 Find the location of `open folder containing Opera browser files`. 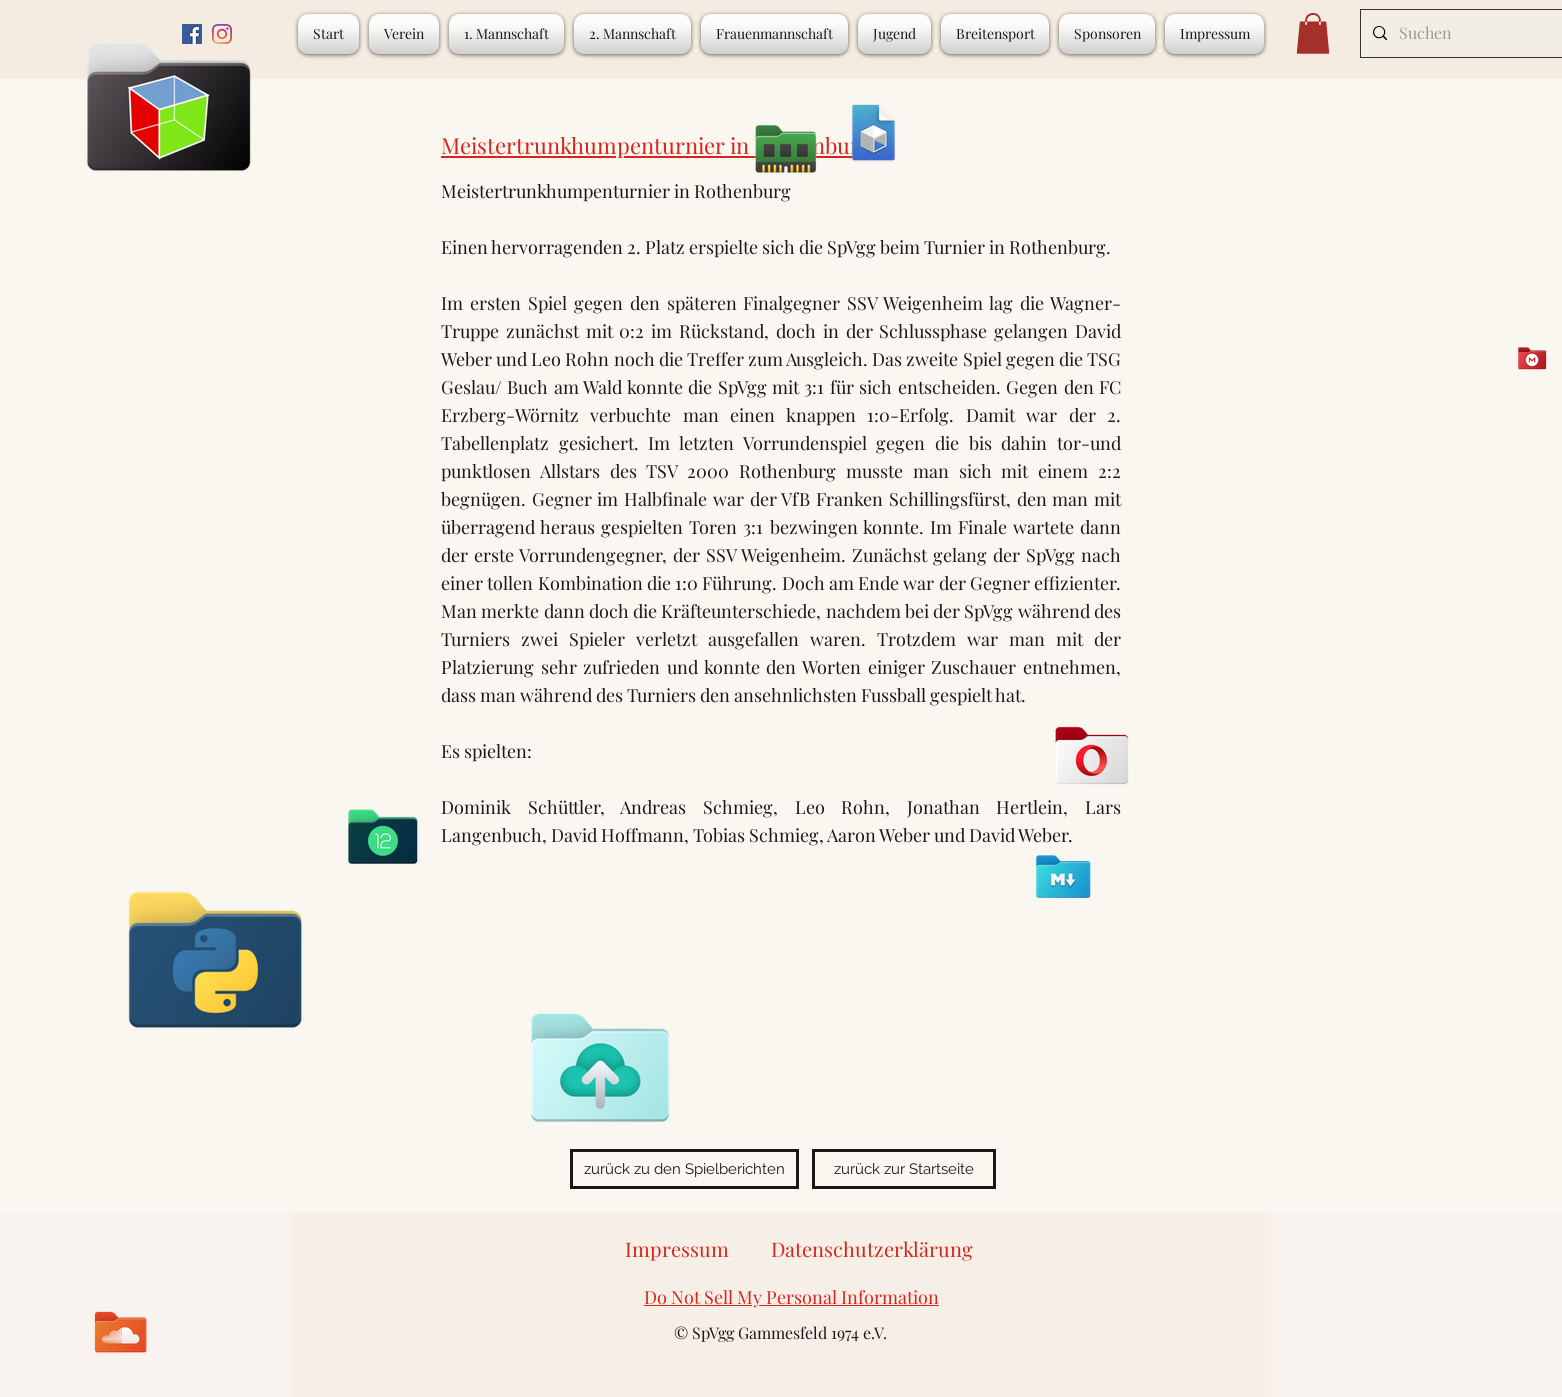

open folder containing Opera browser files is located at coordinates (1091, 757).